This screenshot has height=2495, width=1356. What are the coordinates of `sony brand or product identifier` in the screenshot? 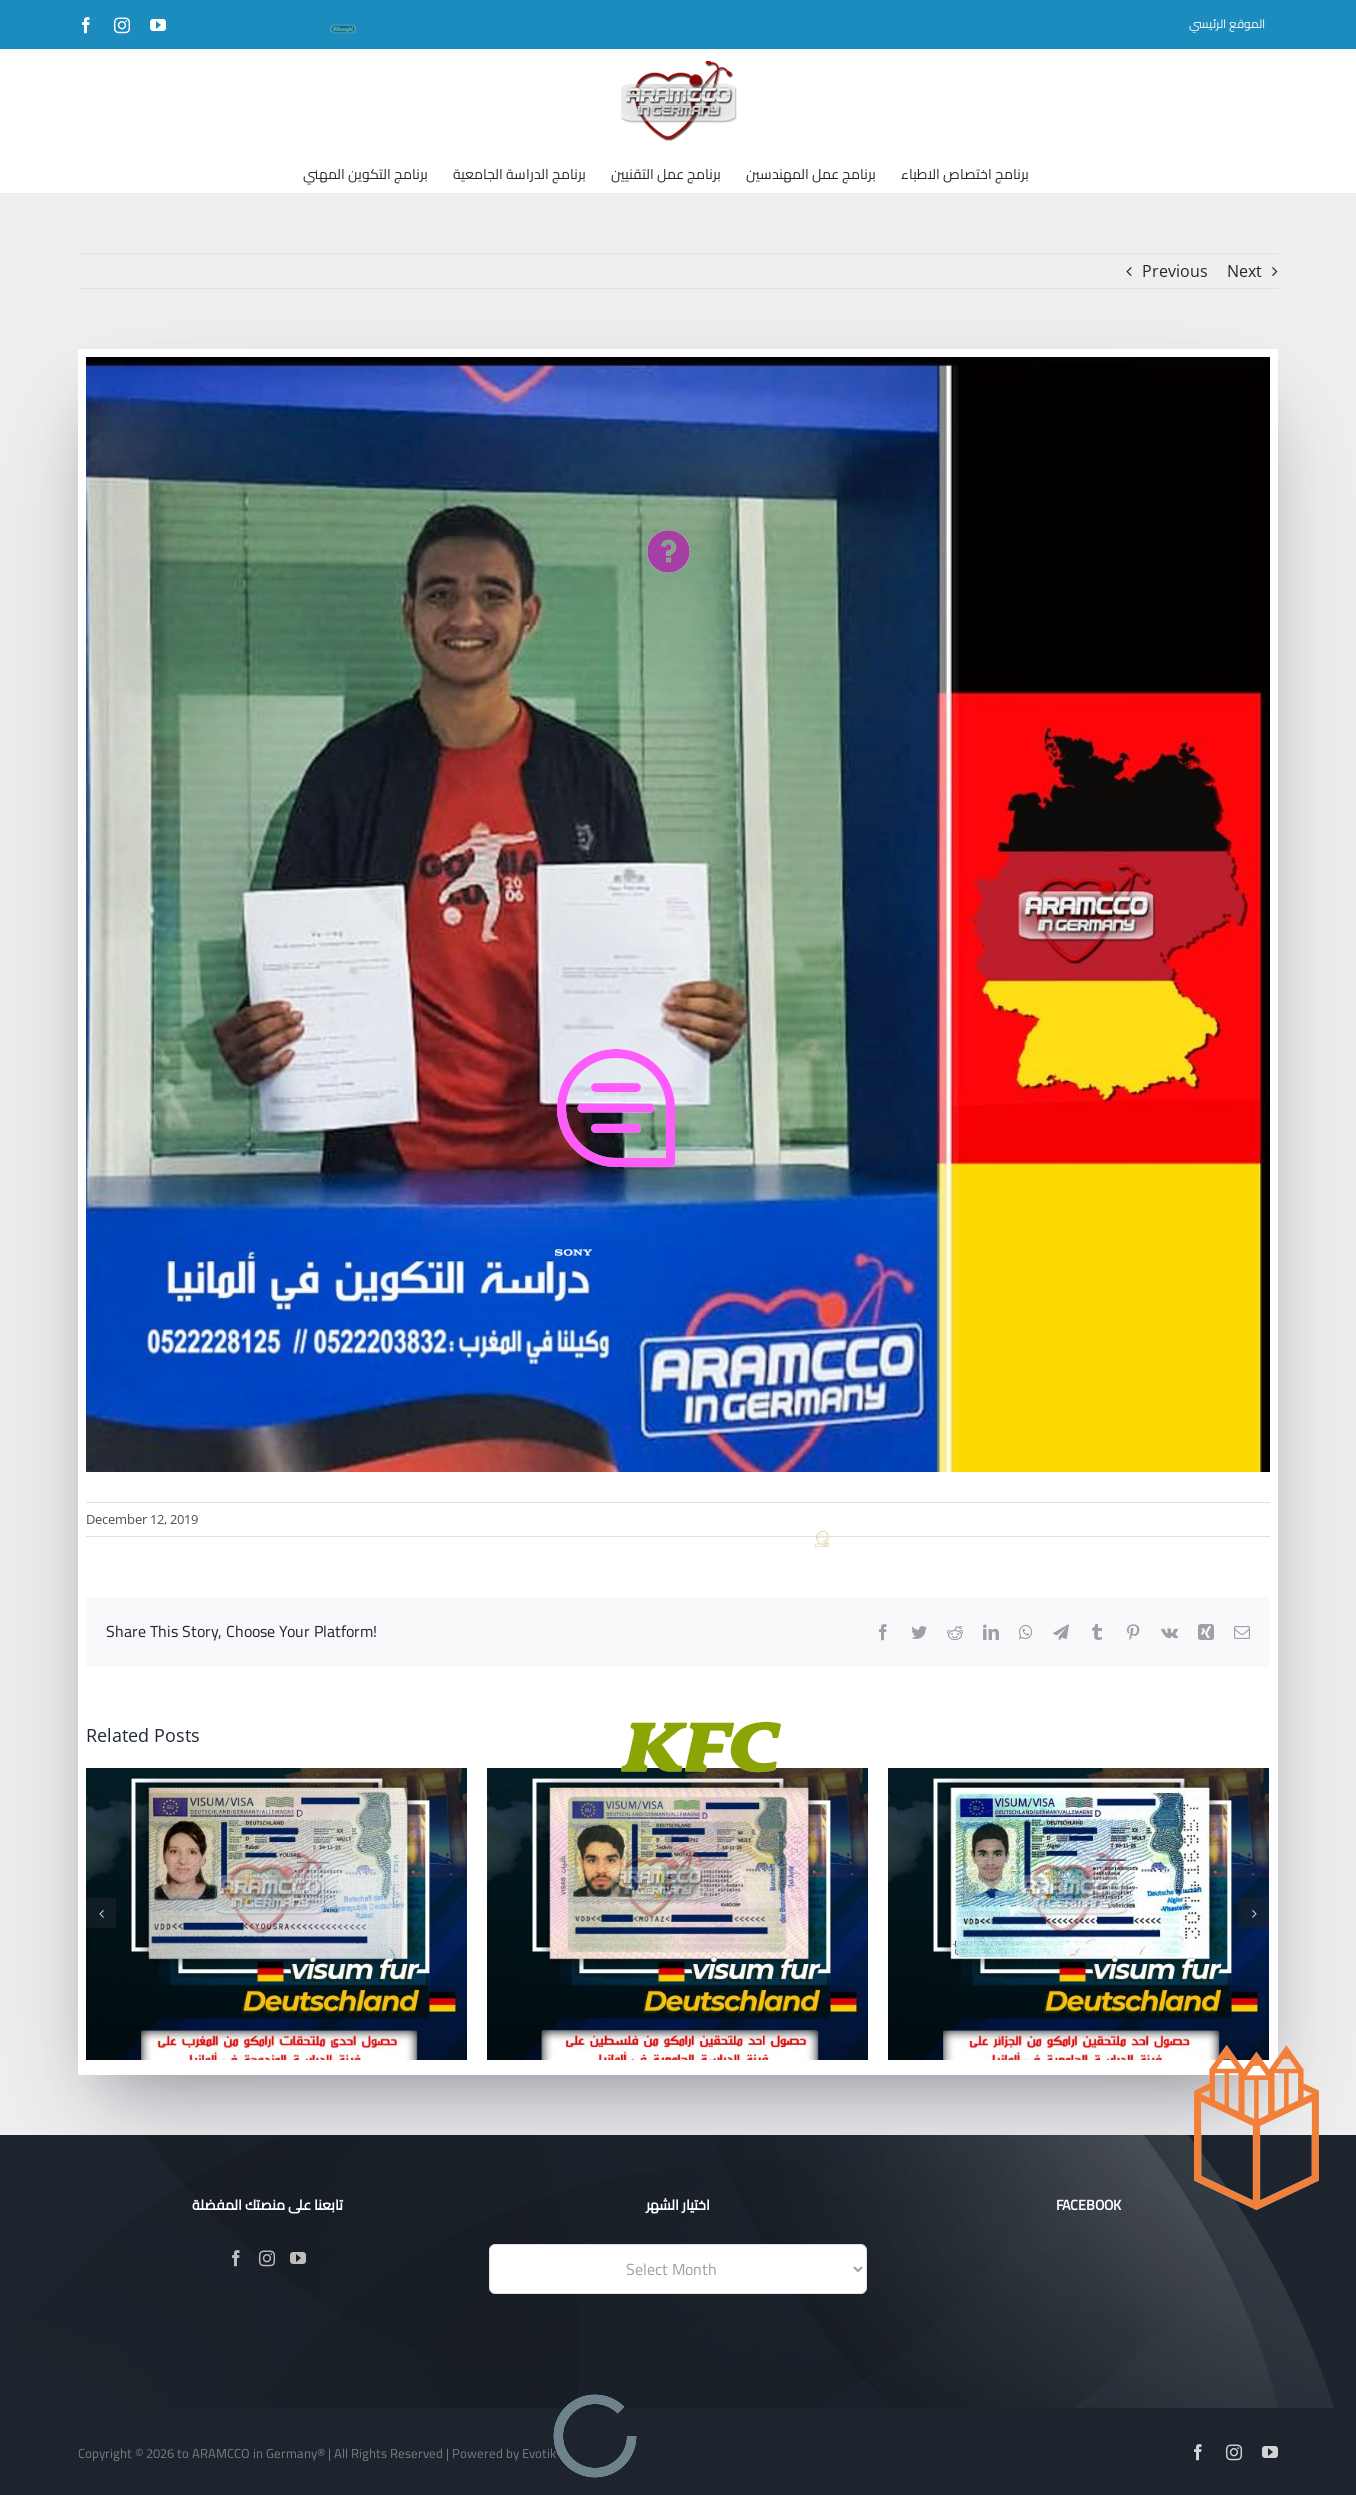 It's located at (573, 1252).